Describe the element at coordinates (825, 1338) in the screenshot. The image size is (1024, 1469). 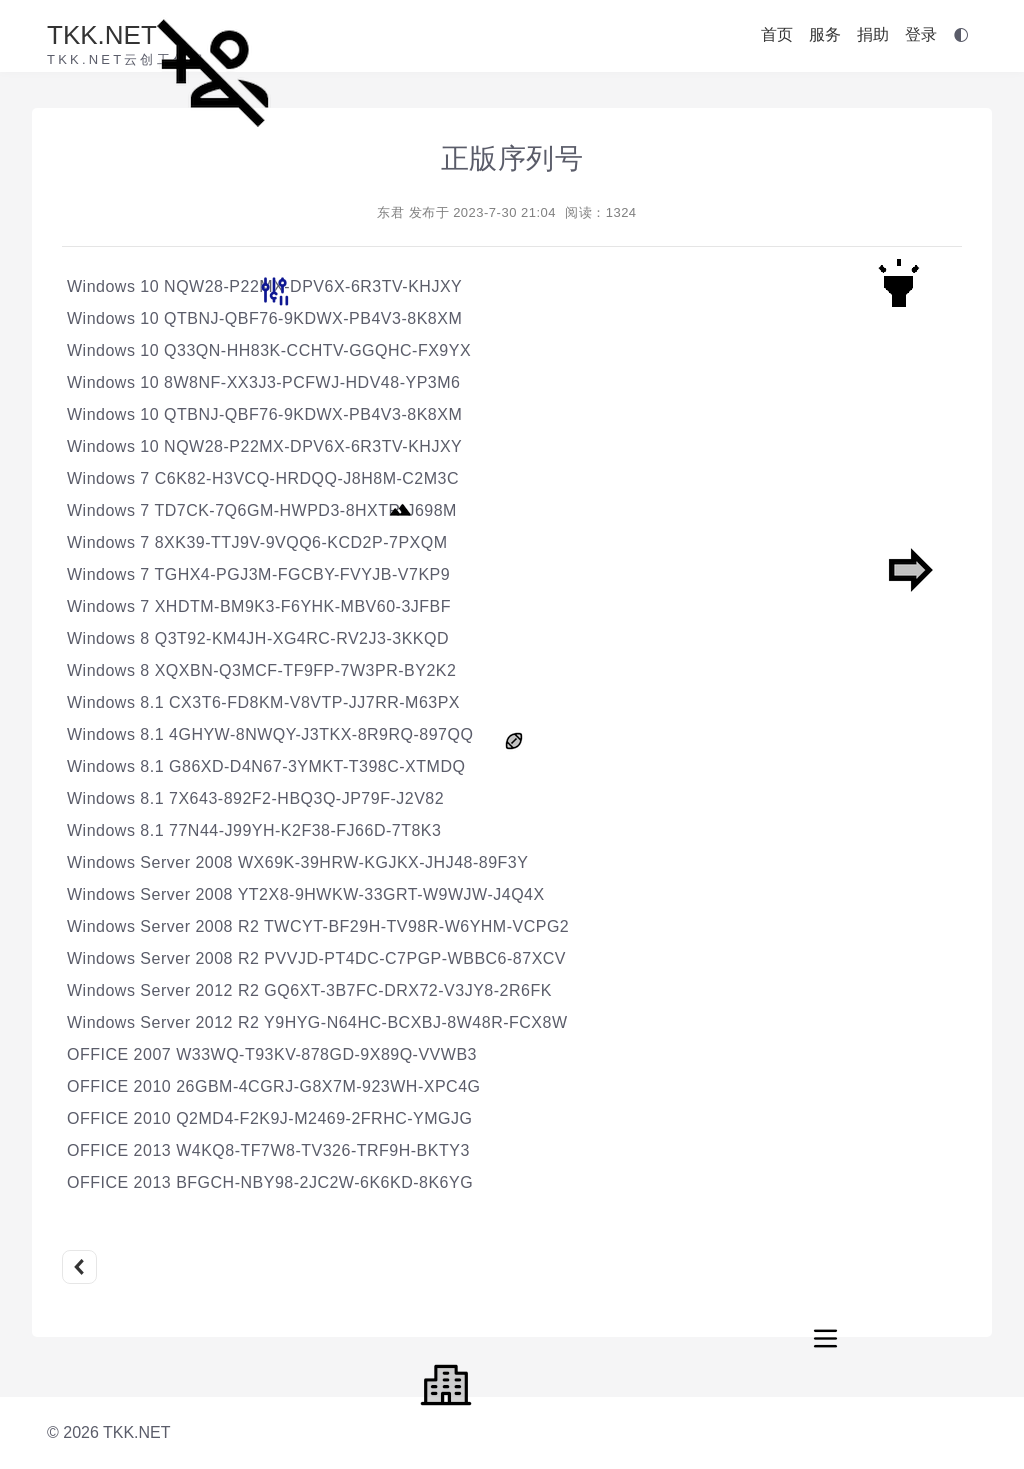
I see `open navigation menu` at that location.